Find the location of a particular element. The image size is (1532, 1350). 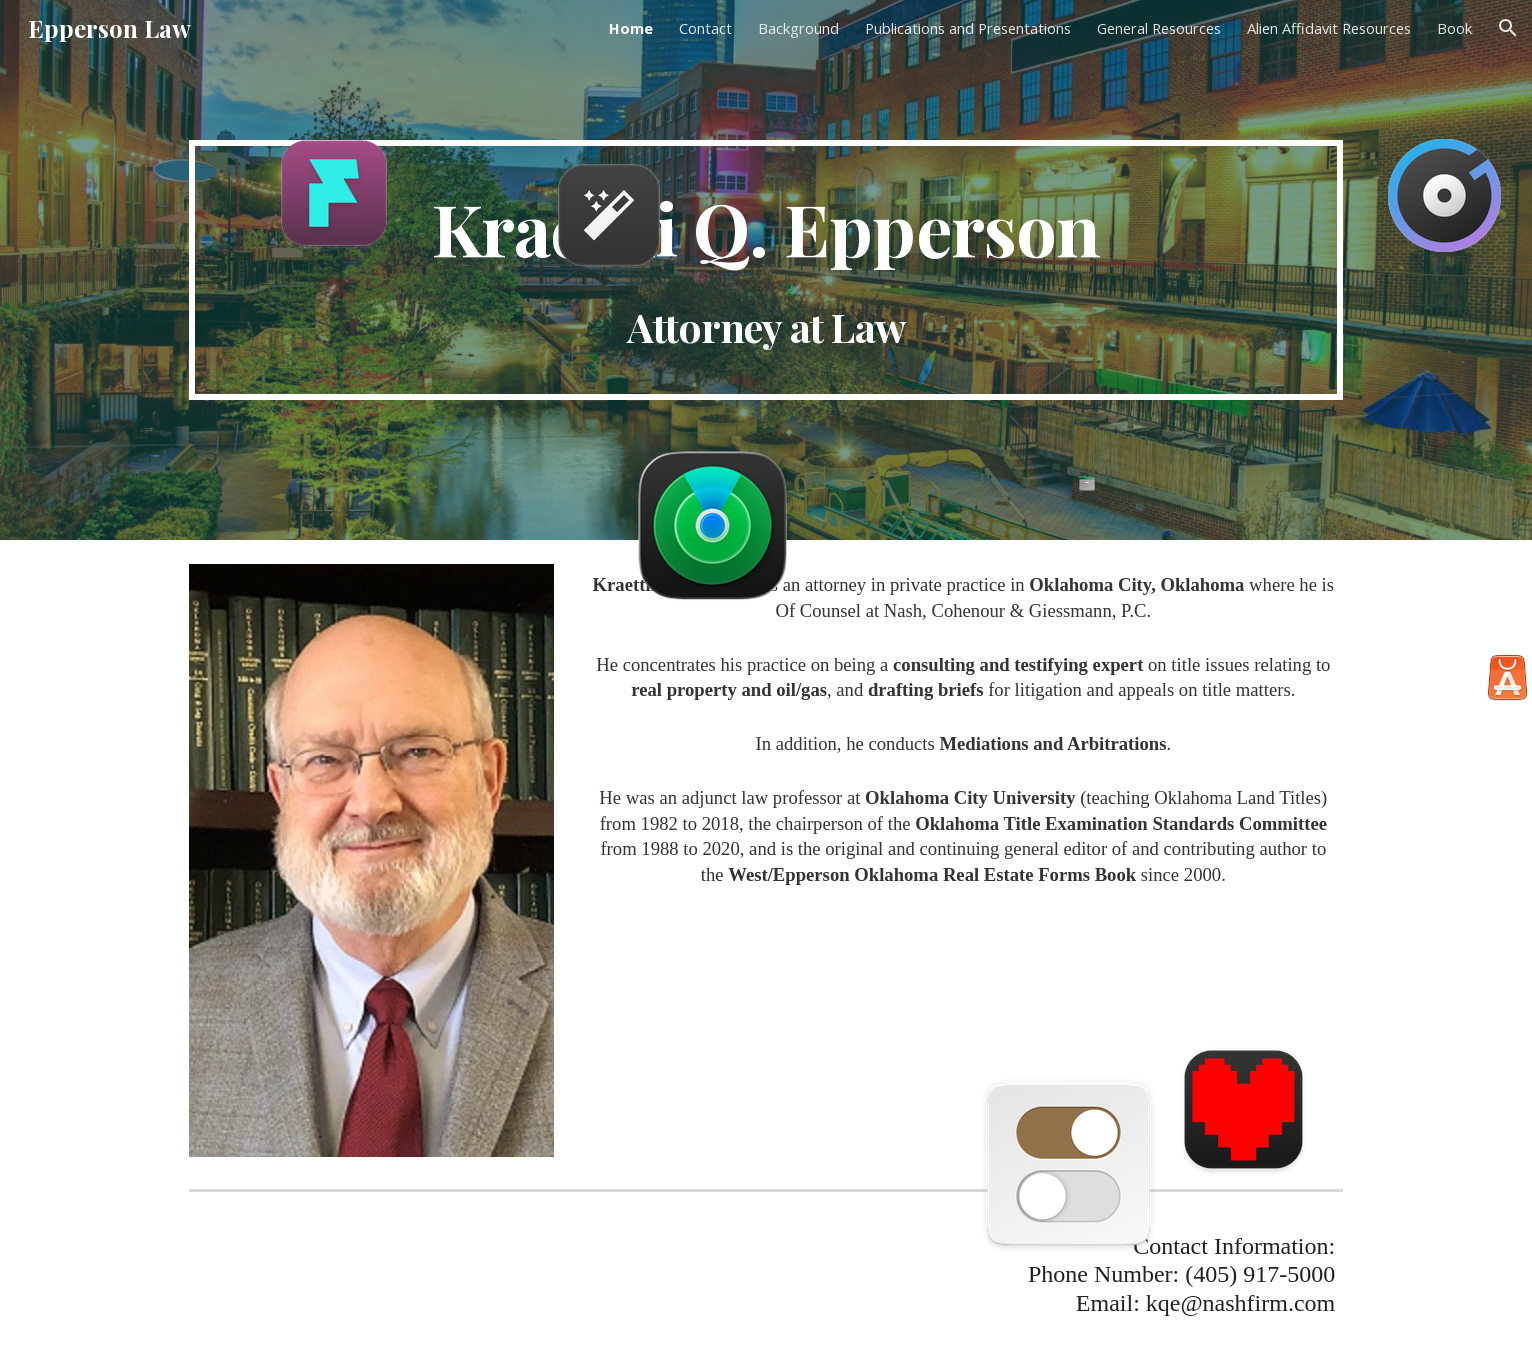

launch undertale is located at coordinates (1243, 1109).